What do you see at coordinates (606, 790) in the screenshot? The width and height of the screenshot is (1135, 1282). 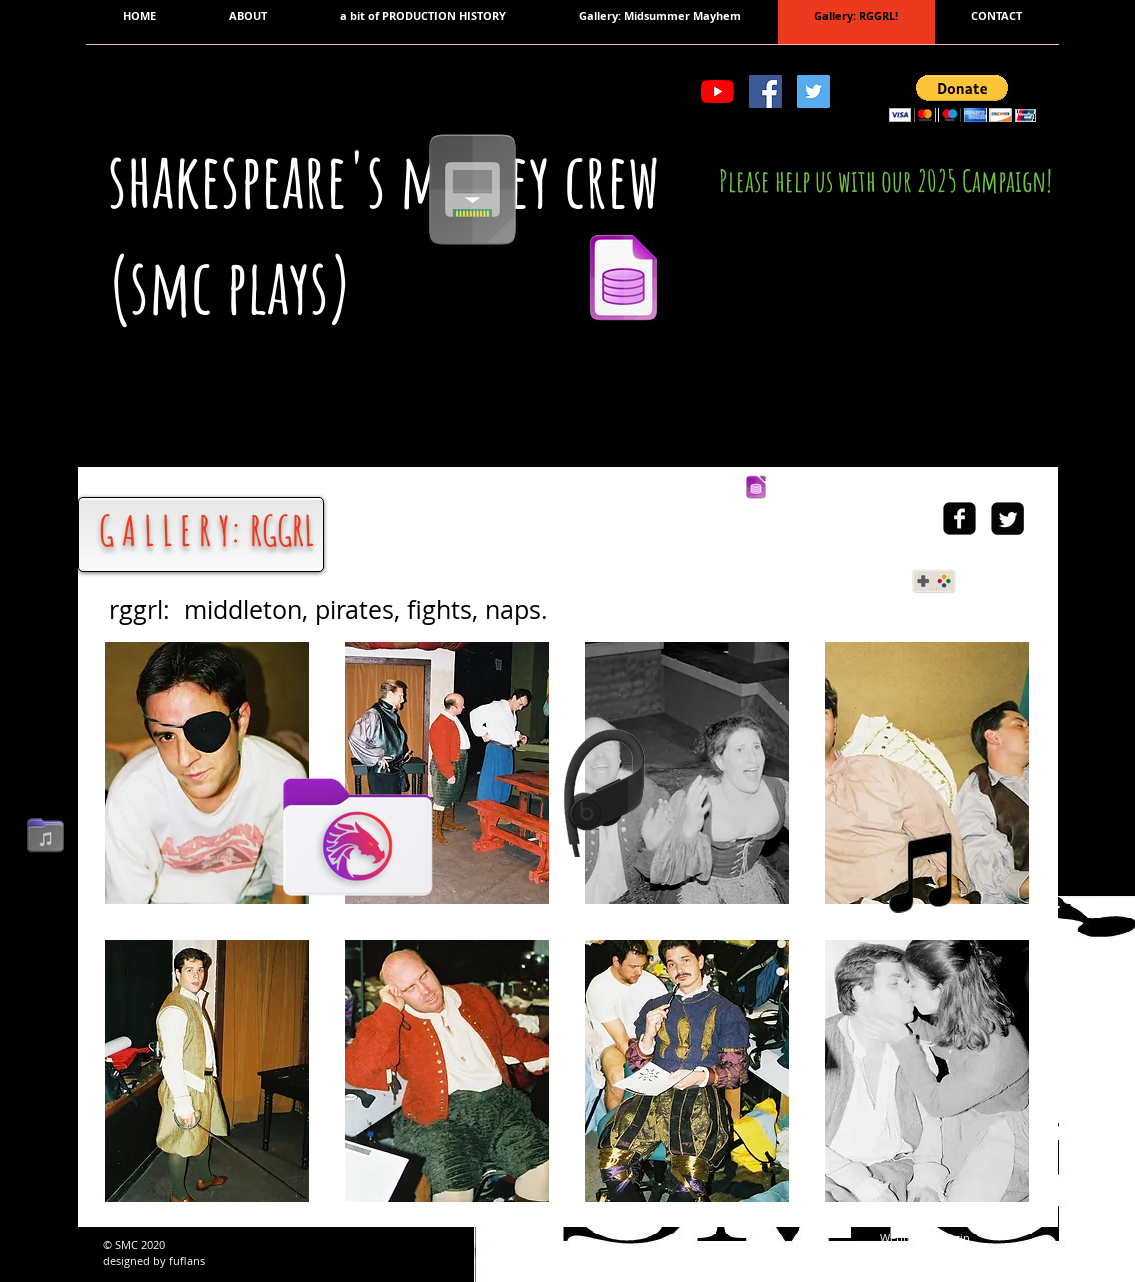 I see `beats powerbeats wireless earphone device` at bounding box center [606, 790].